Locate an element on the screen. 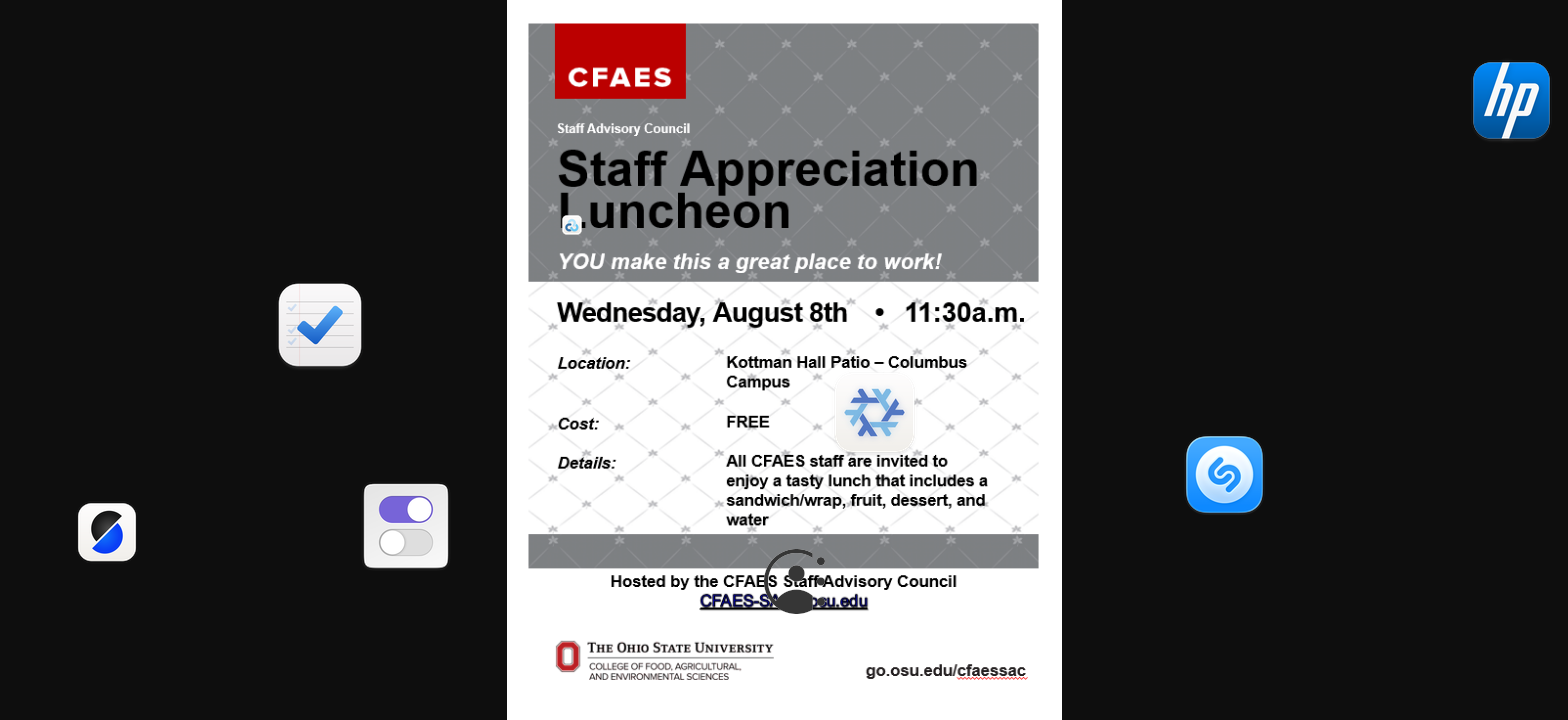 This screenshot has width=1568, height=720. open rclone browser for cloud storage management is located at coordinates (572, 225).